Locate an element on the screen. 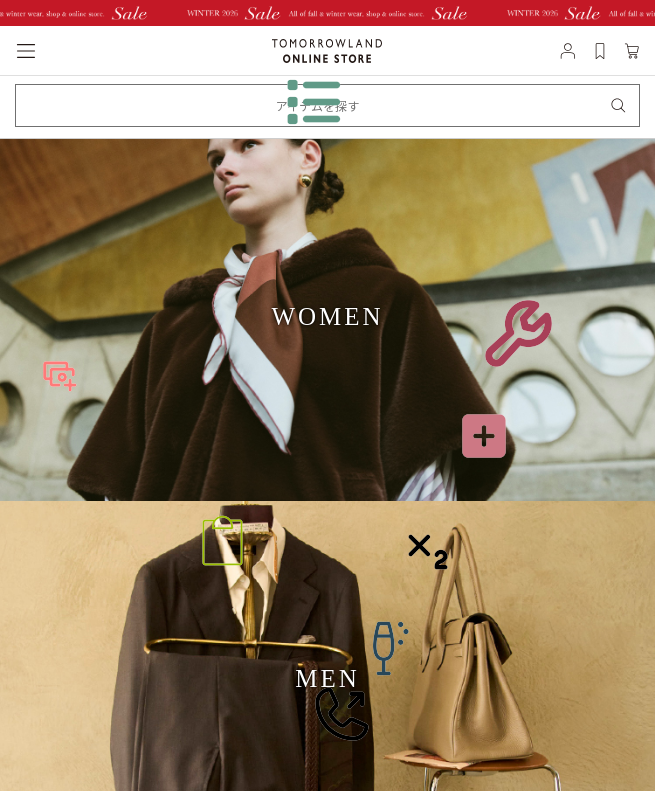 The width and height of the screenshot is (655, 791). view items in list format is located at coordinates (313, 102).